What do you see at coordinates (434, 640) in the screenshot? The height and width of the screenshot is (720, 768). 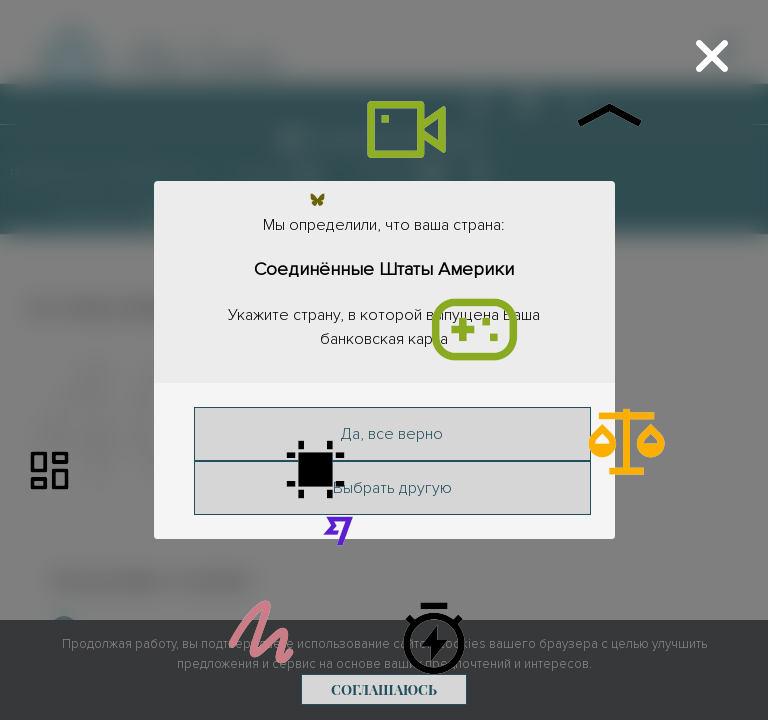 I see `set a quick timer or speed countdown` at bounding box center [434, 640].